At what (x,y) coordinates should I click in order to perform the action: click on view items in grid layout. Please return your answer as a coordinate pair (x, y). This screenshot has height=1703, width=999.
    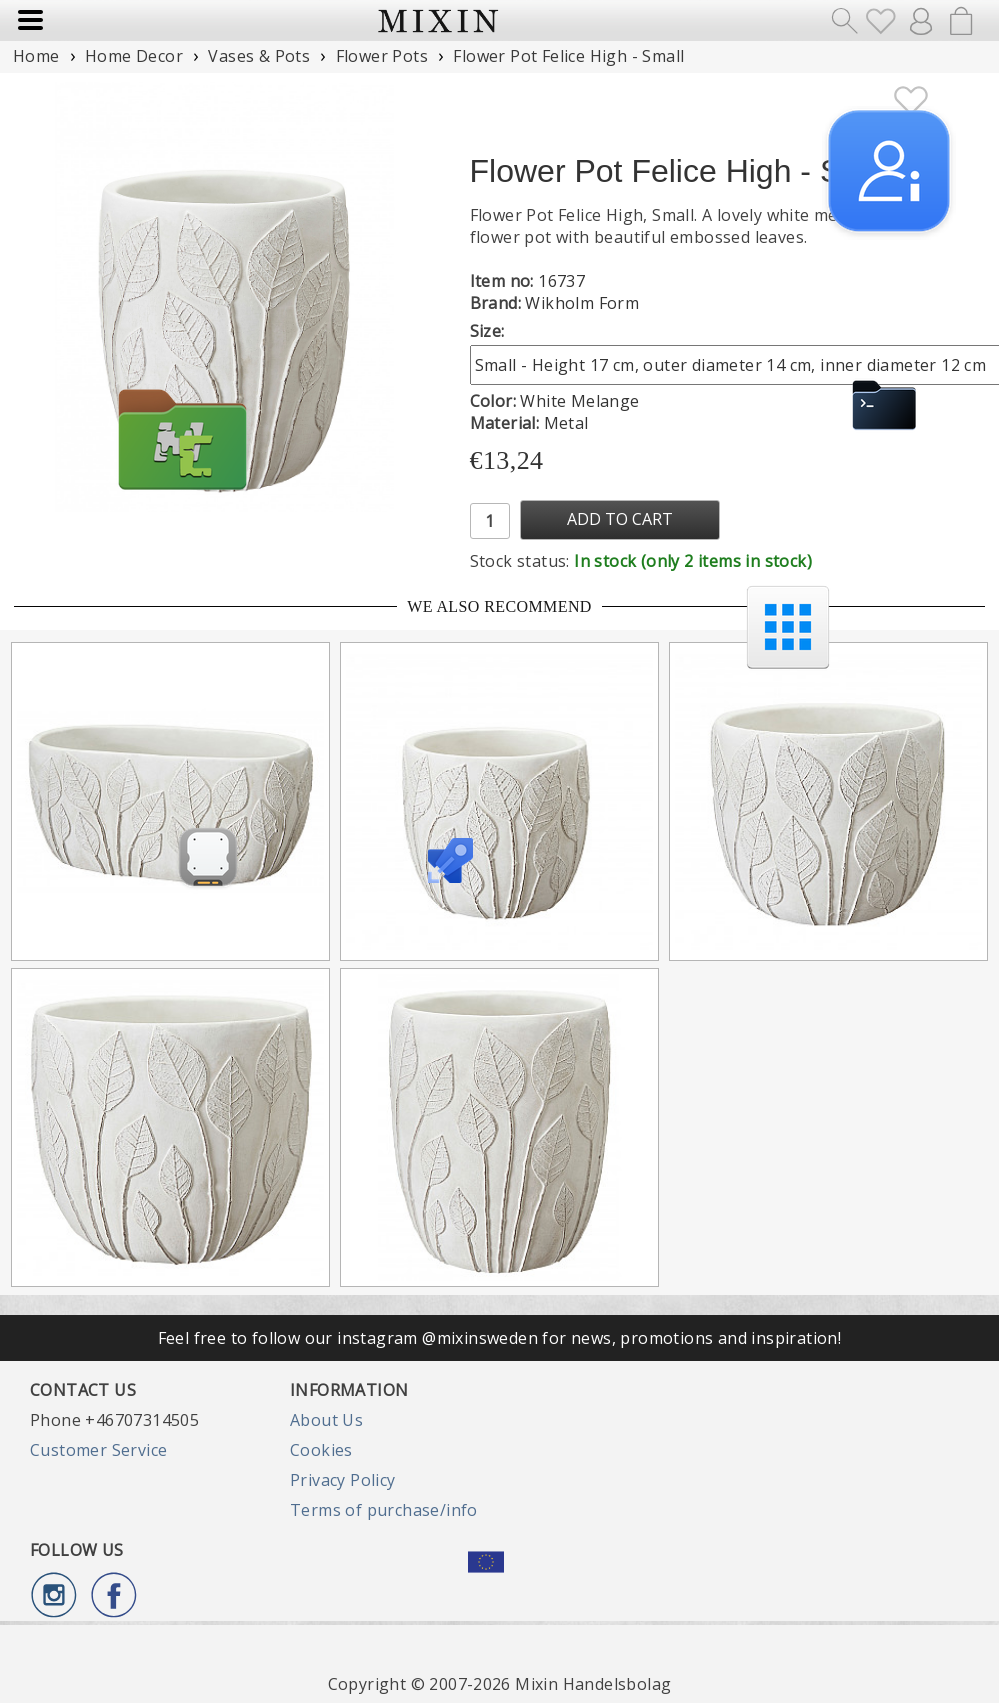
    Looking at the image, I should click on (788, 627).